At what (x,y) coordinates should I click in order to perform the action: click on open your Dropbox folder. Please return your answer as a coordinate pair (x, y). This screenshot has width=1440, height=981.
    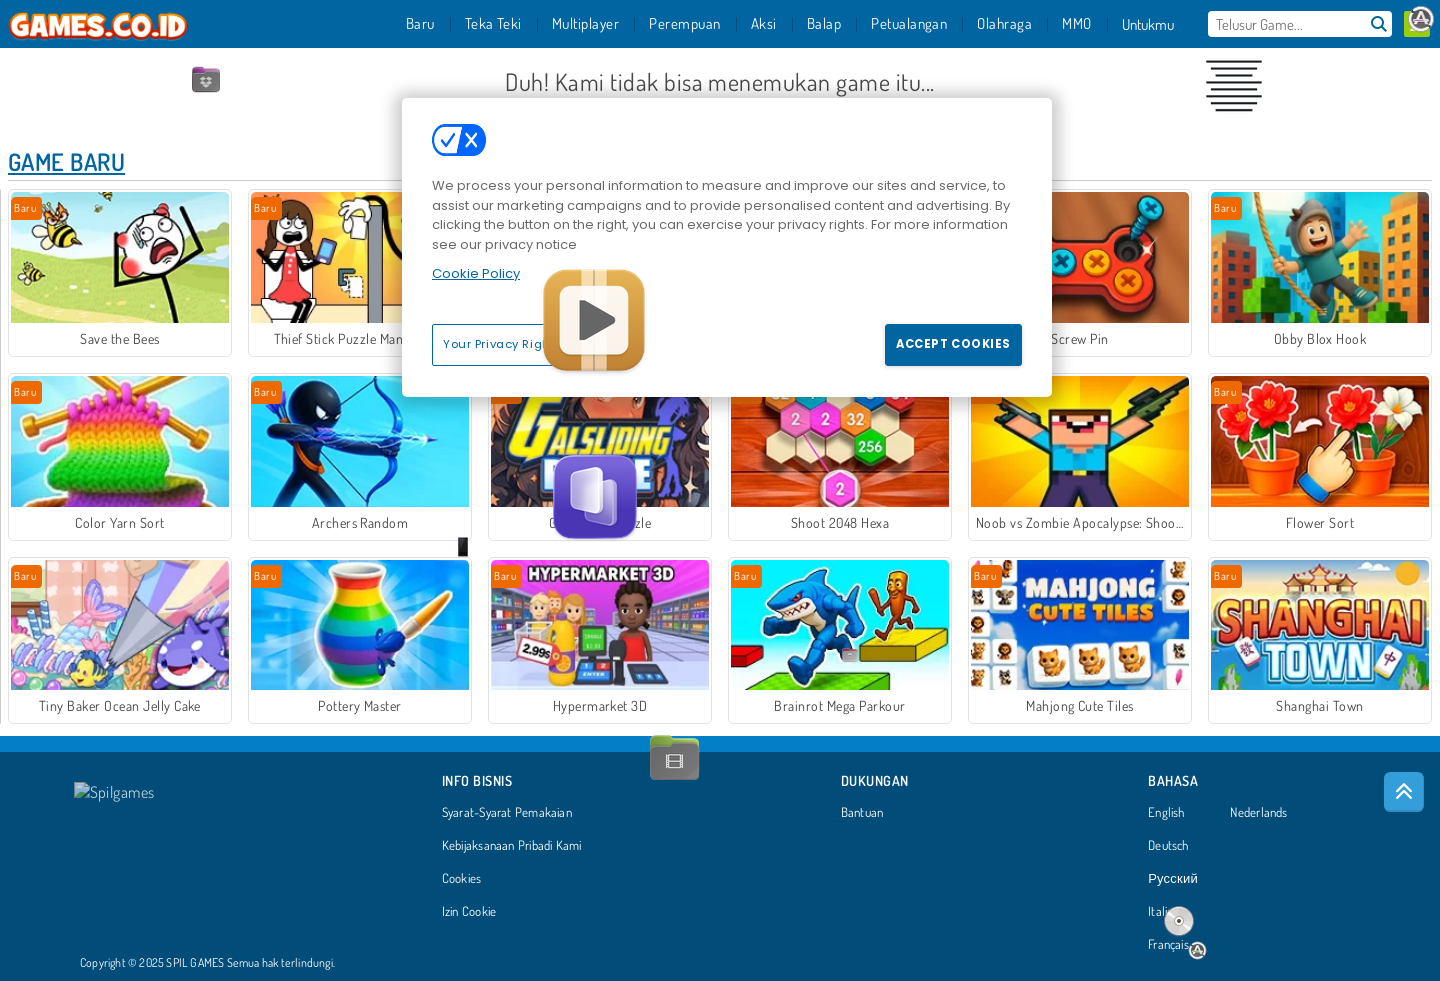
    Looking at the image, I should click on (206, 79).